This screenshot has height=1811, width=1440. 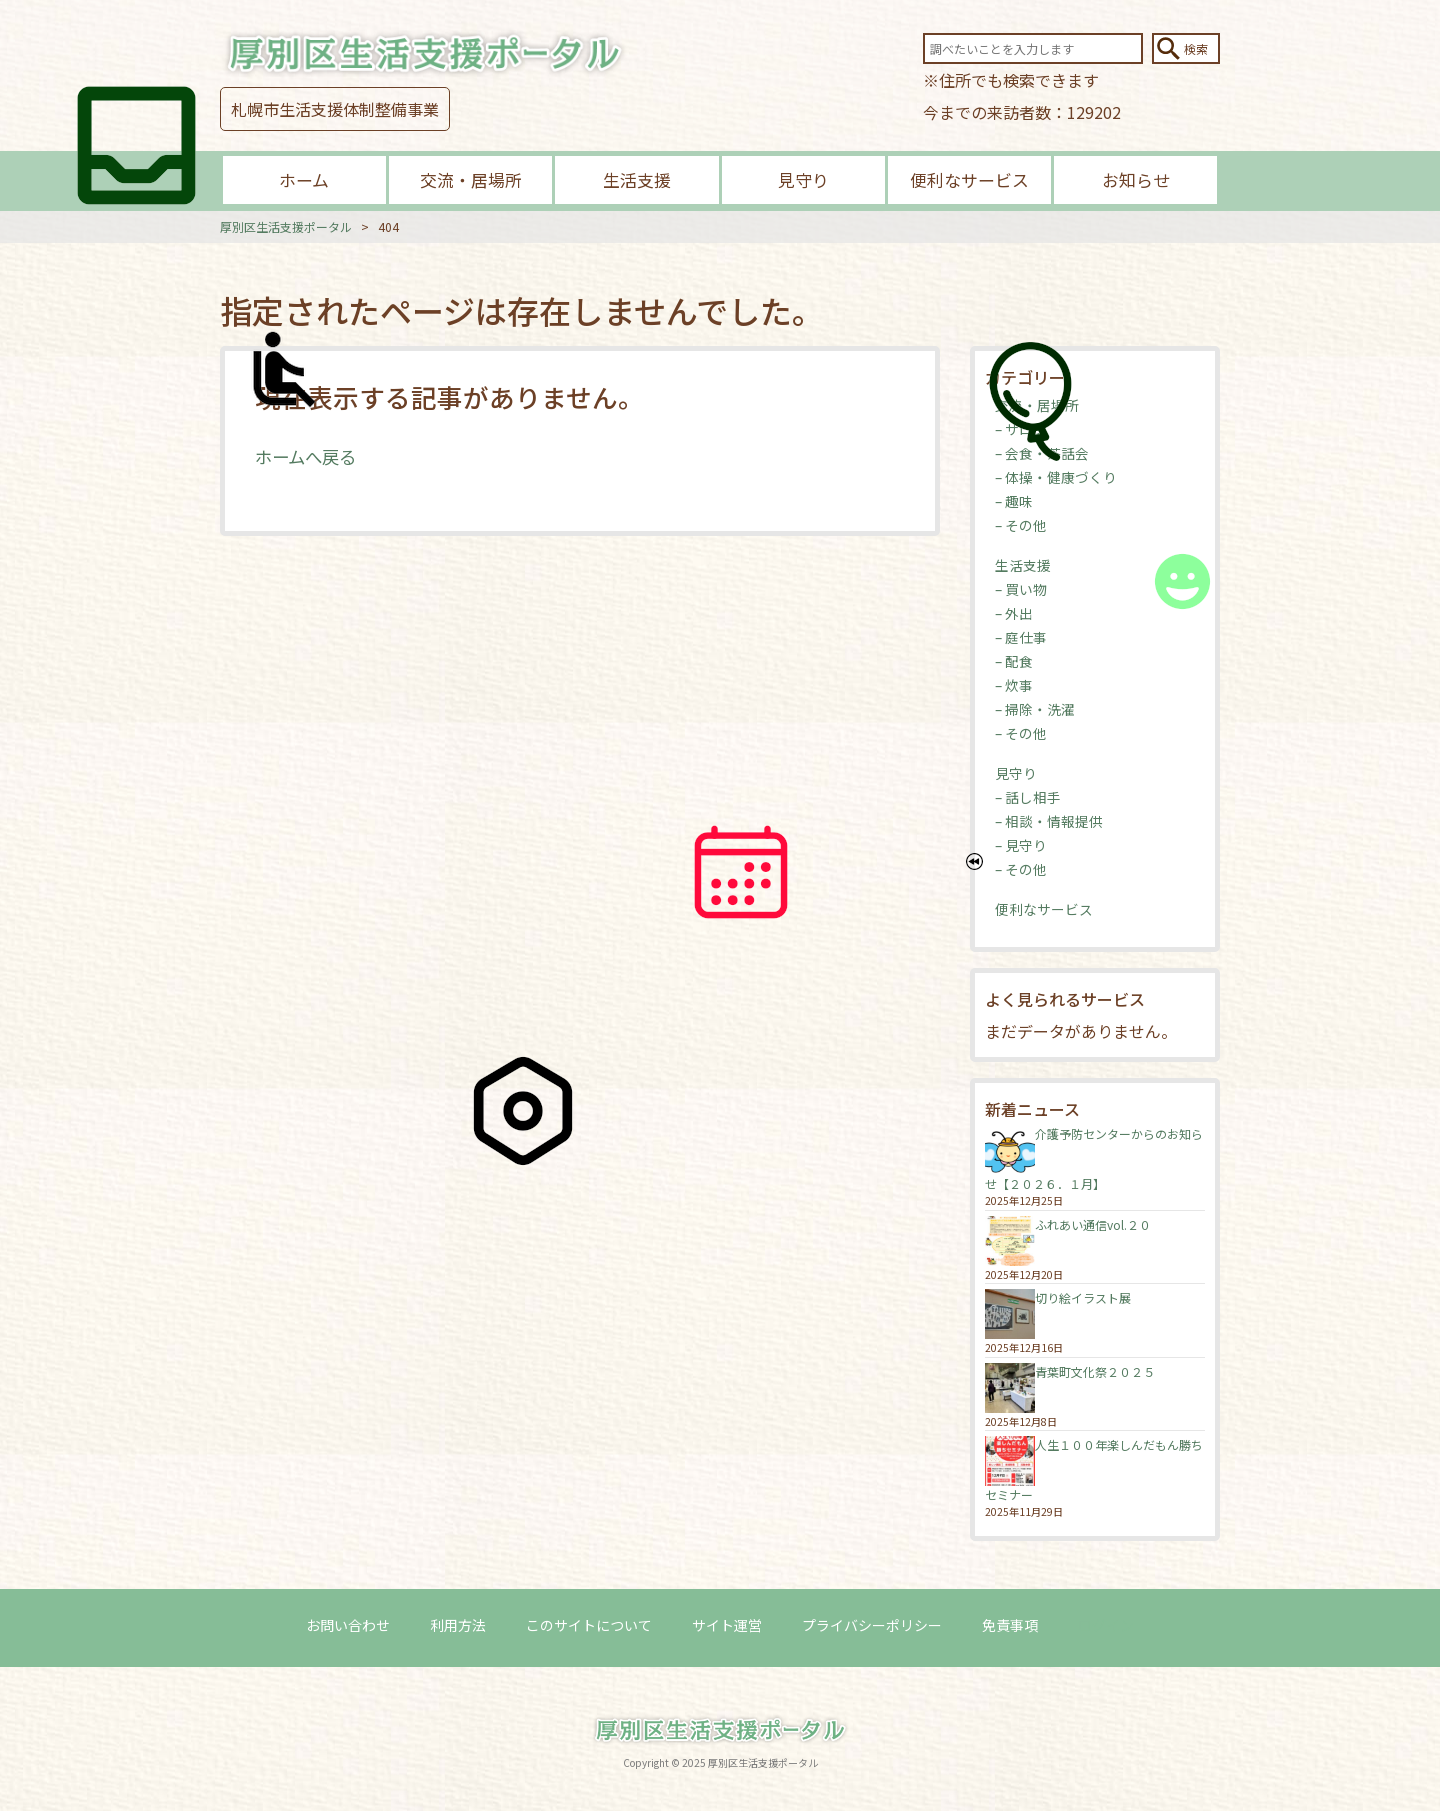 What do you see at coordinates (1182, 581) in the screenshot?
I see `react with a happy emoji` at bounding box center [1182, 581].